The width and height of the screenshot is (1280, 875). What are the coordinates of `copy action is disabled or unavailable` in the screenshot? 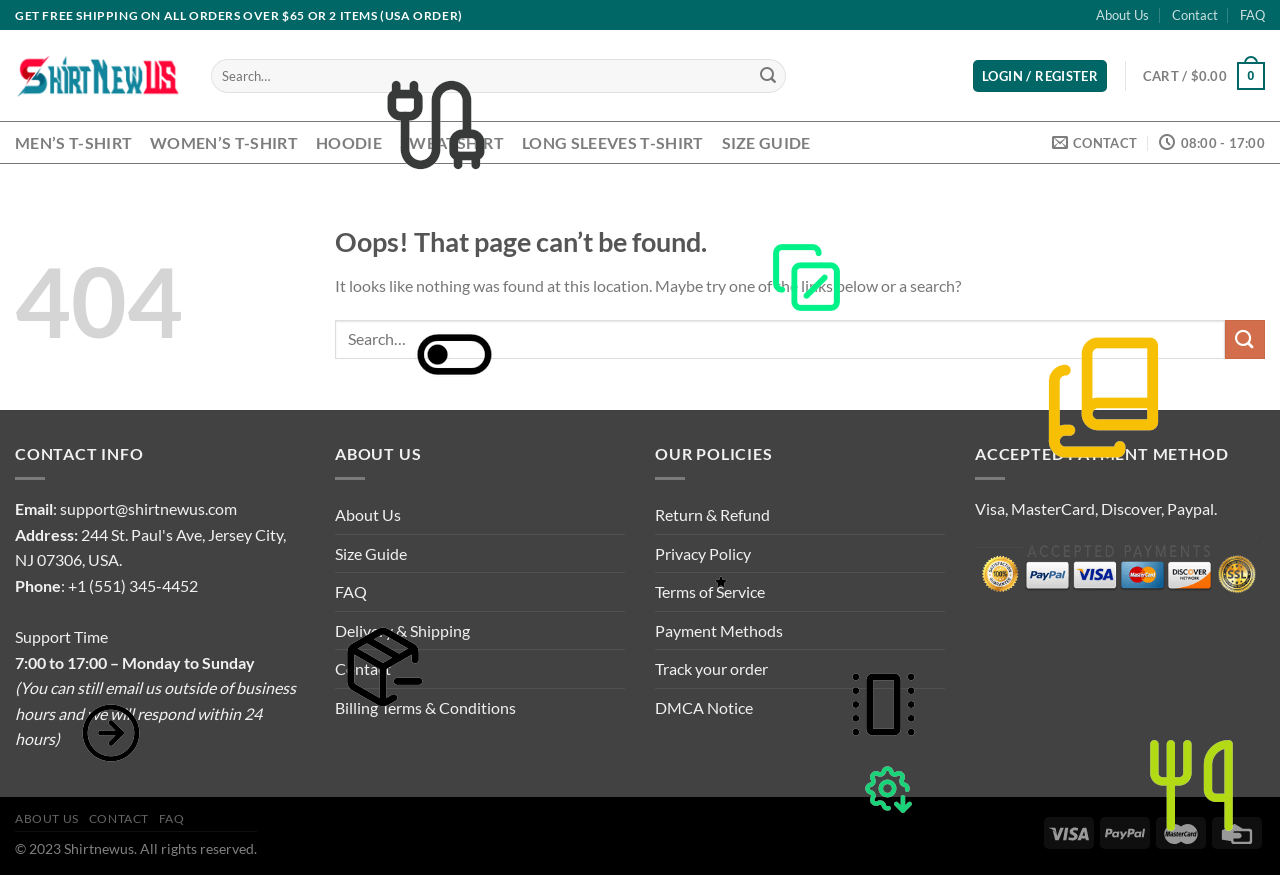 It's located at (806, 277).